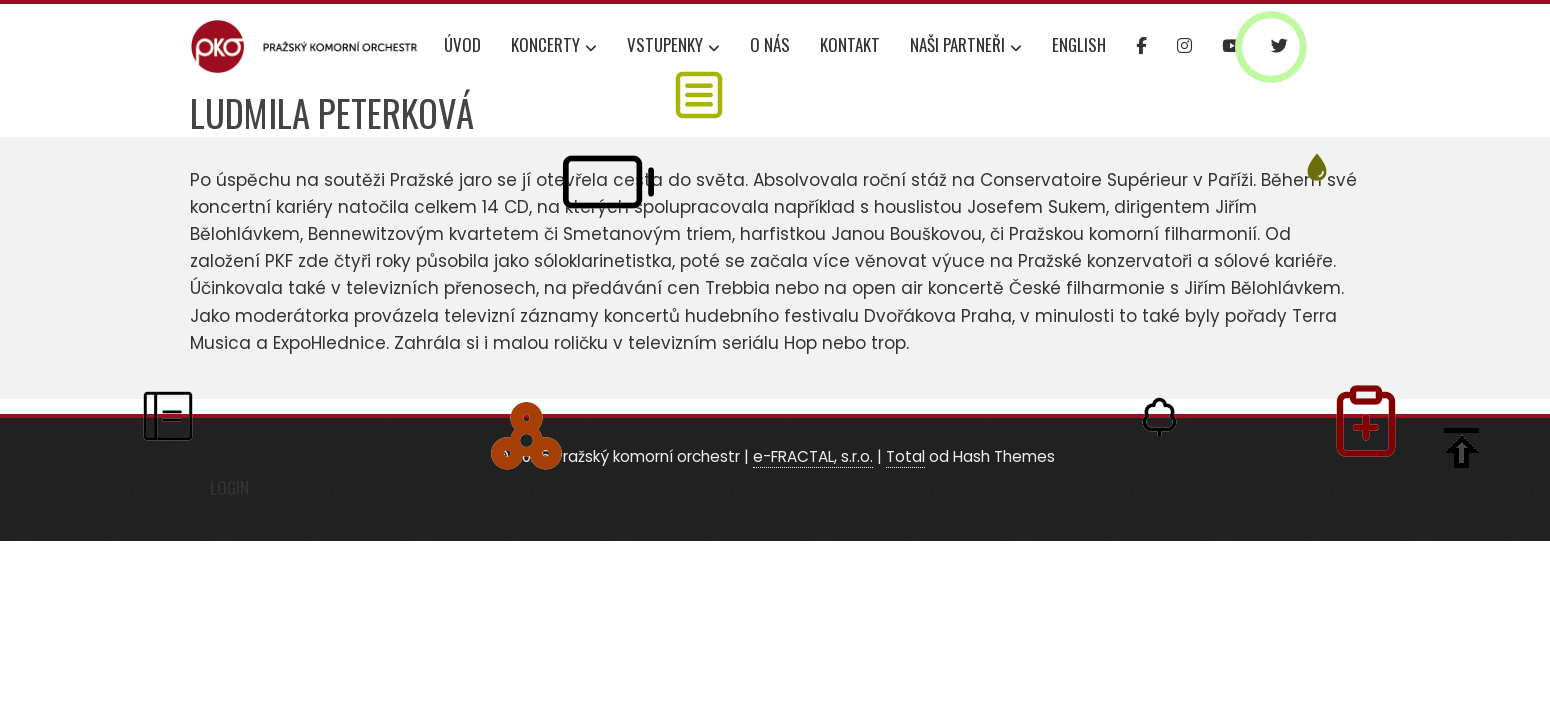 The image size is (1550, 720). Describe the element at coordinates (699, 95) in the screenshot. I see `open navigation menu` at that location.